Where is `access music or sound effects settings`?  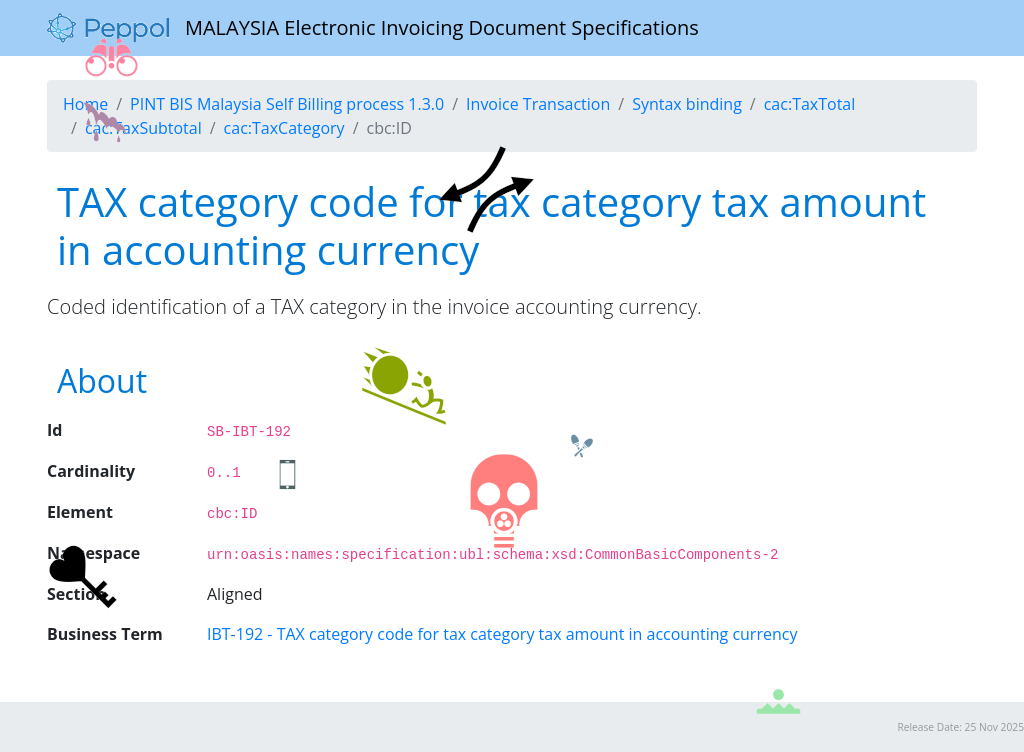
access music or sound effects settings is located at coordinates (582, 446).